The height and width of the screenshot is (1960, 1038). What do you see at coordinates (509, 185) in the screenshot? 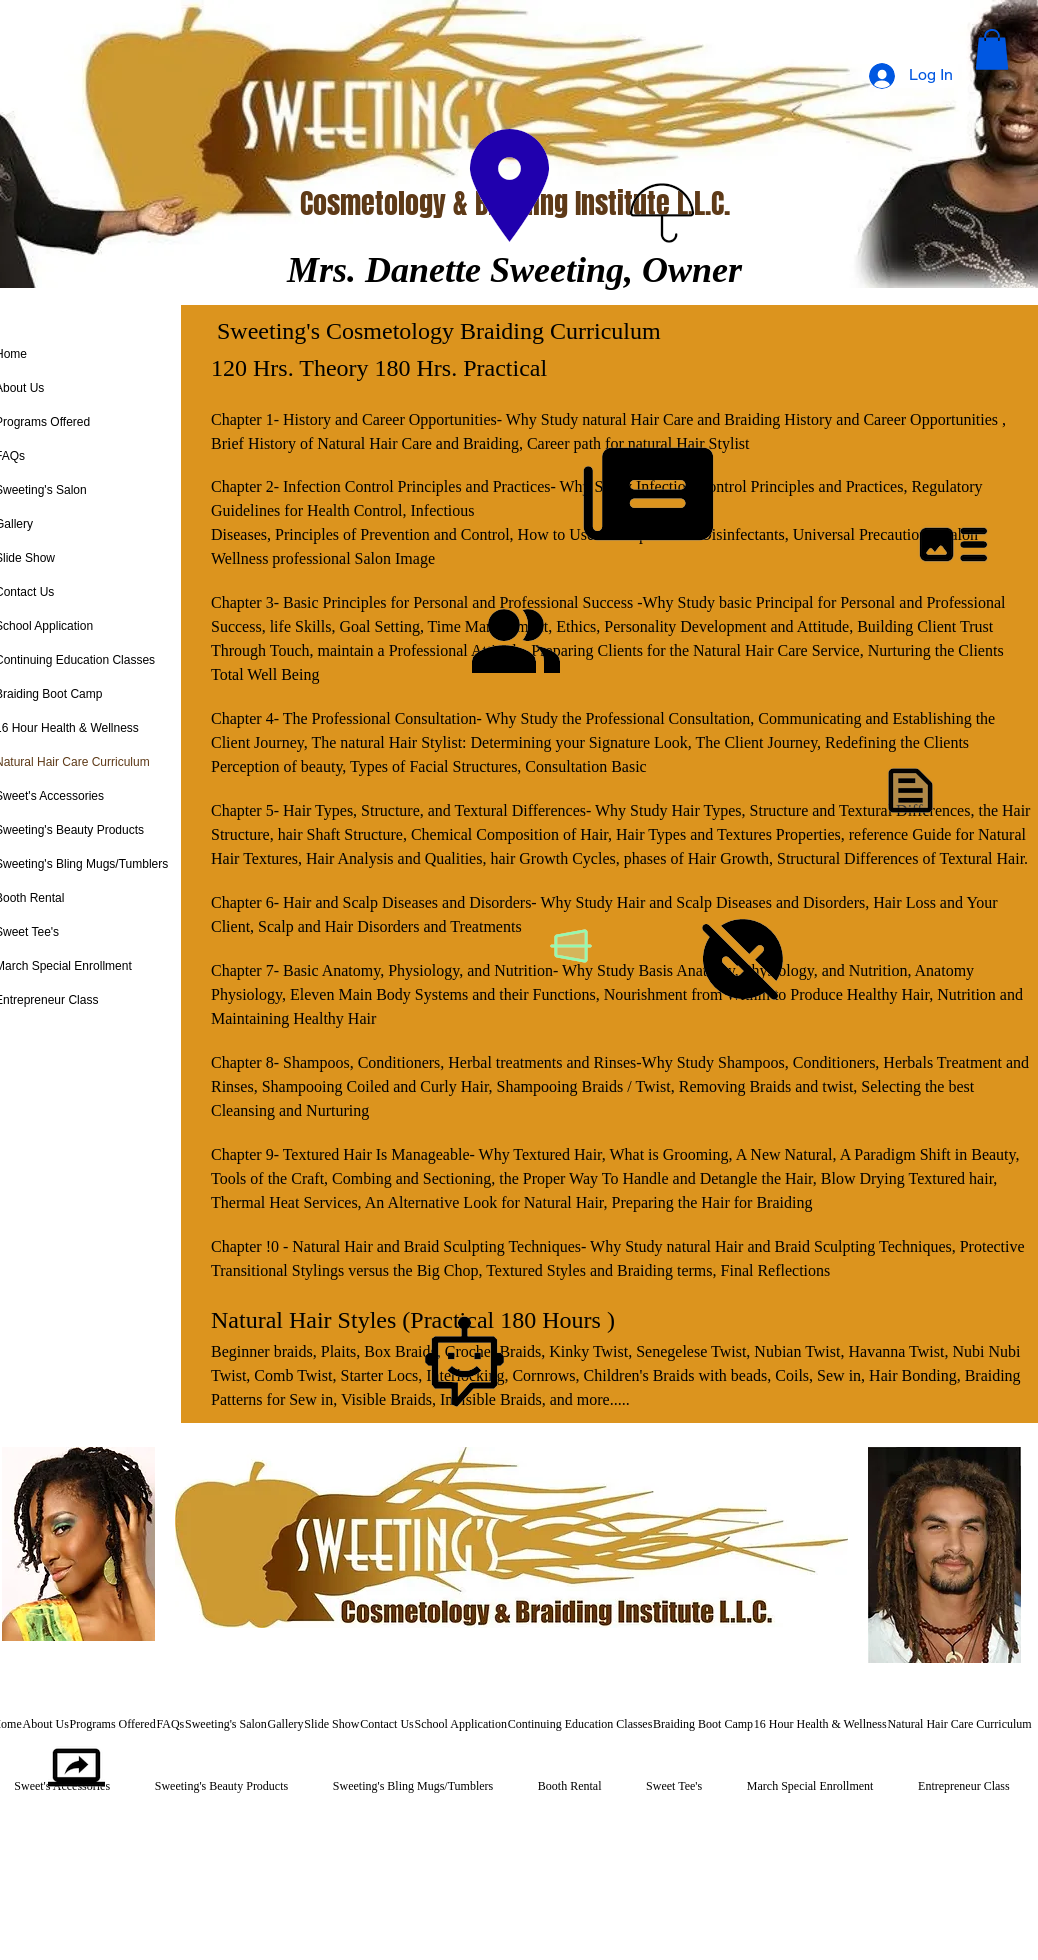
I see `view current location on map` at bounding box center [509, 185].